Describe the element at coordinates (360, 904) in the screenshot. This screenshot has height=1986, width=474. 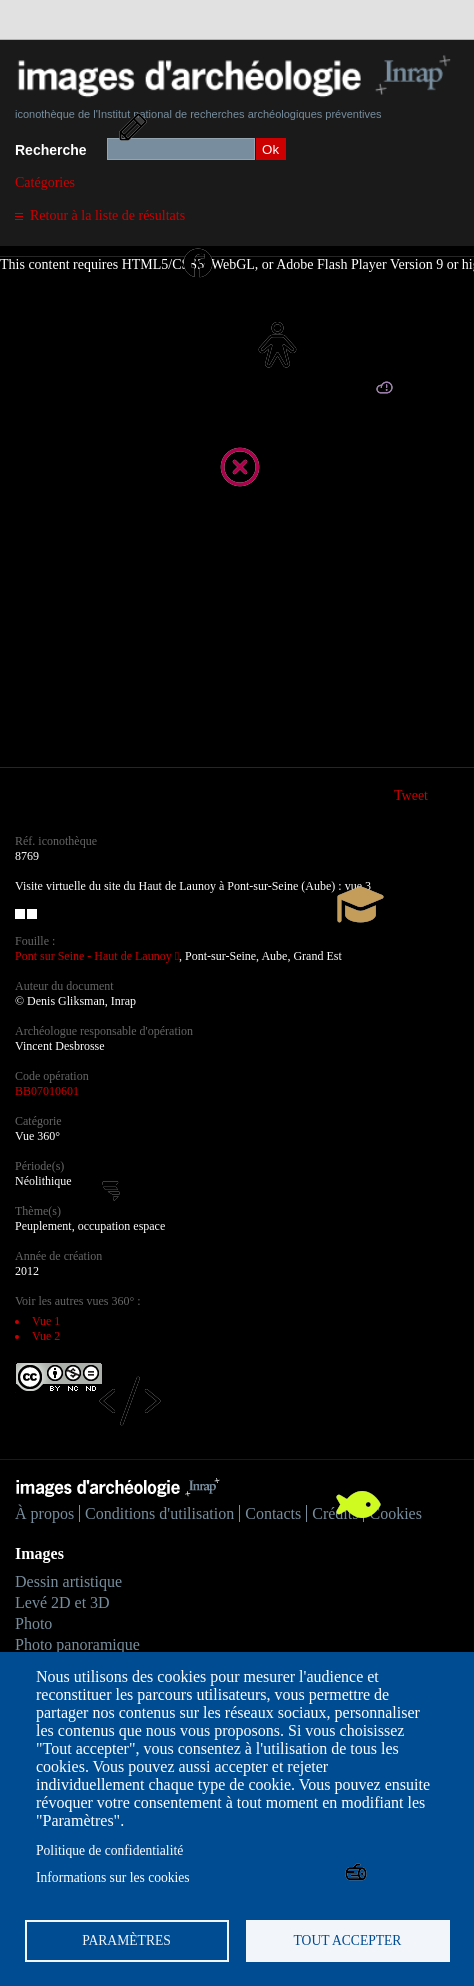
I see `access education or learning resources` at that location.